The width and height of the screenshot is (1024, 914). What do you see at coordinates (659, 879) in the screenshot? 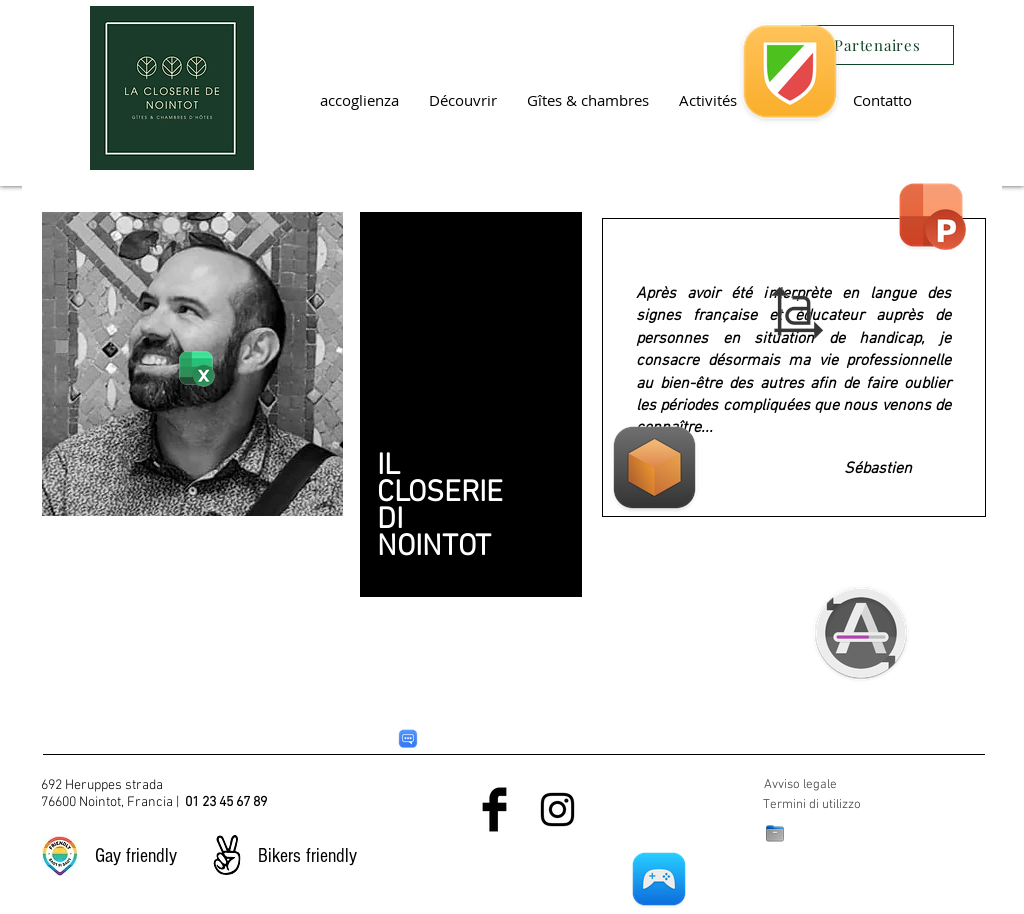
I see `open pcsx playstation emulator` at bounding box center [659, 879].